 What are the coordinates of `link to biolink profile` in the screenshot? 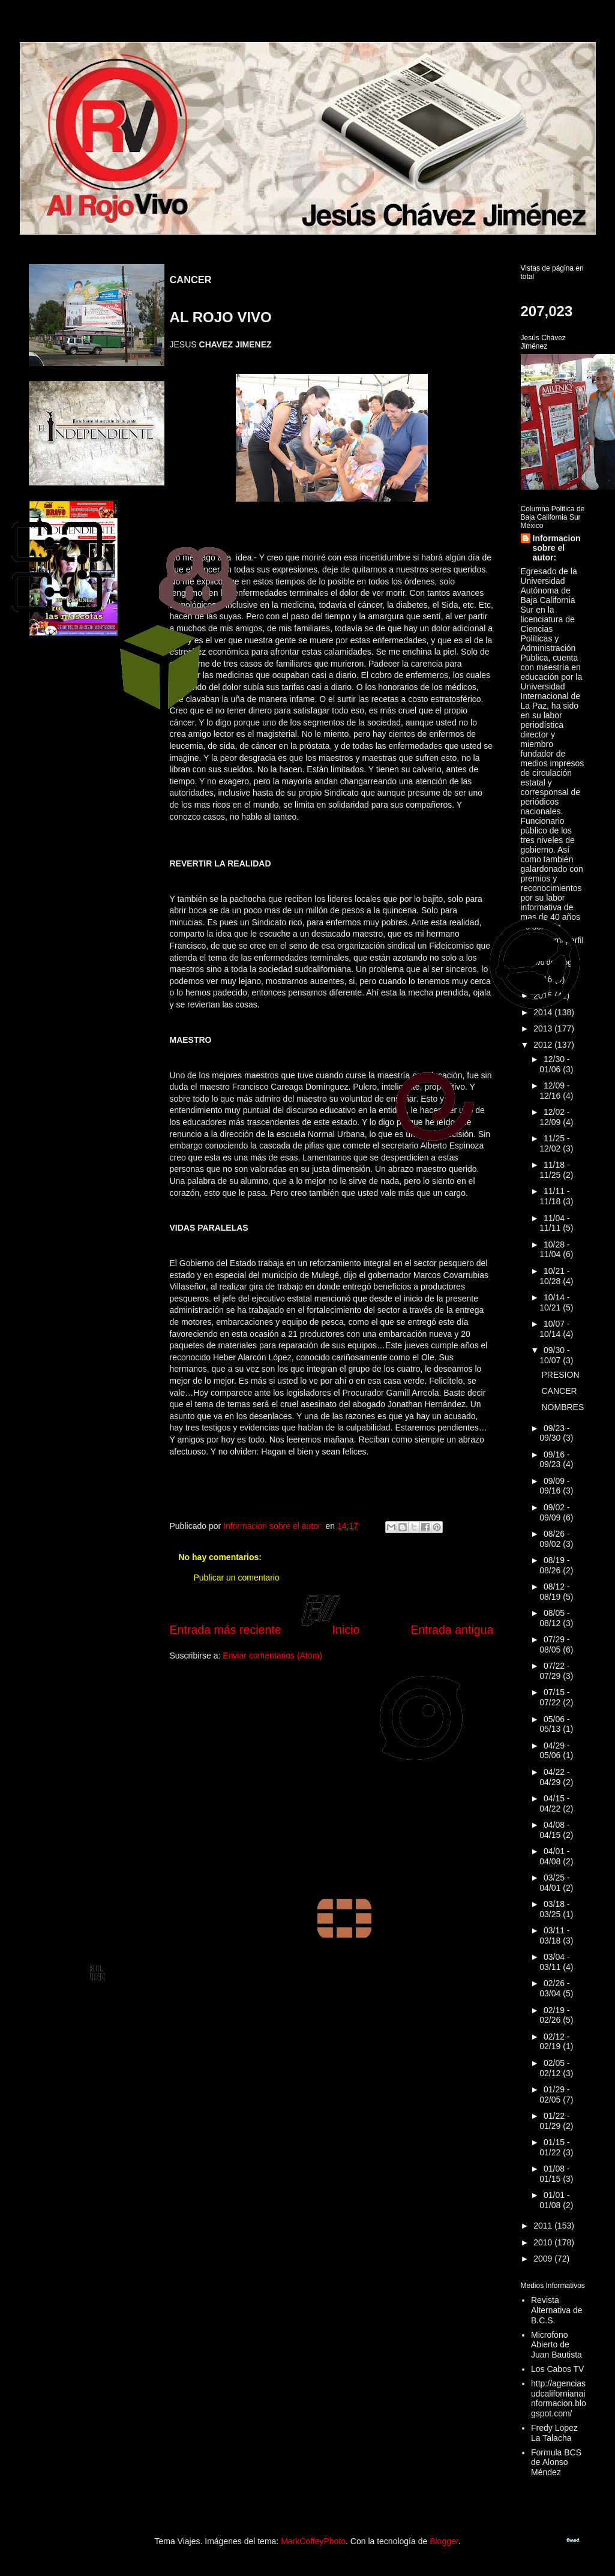 It's located at (97, 1972).